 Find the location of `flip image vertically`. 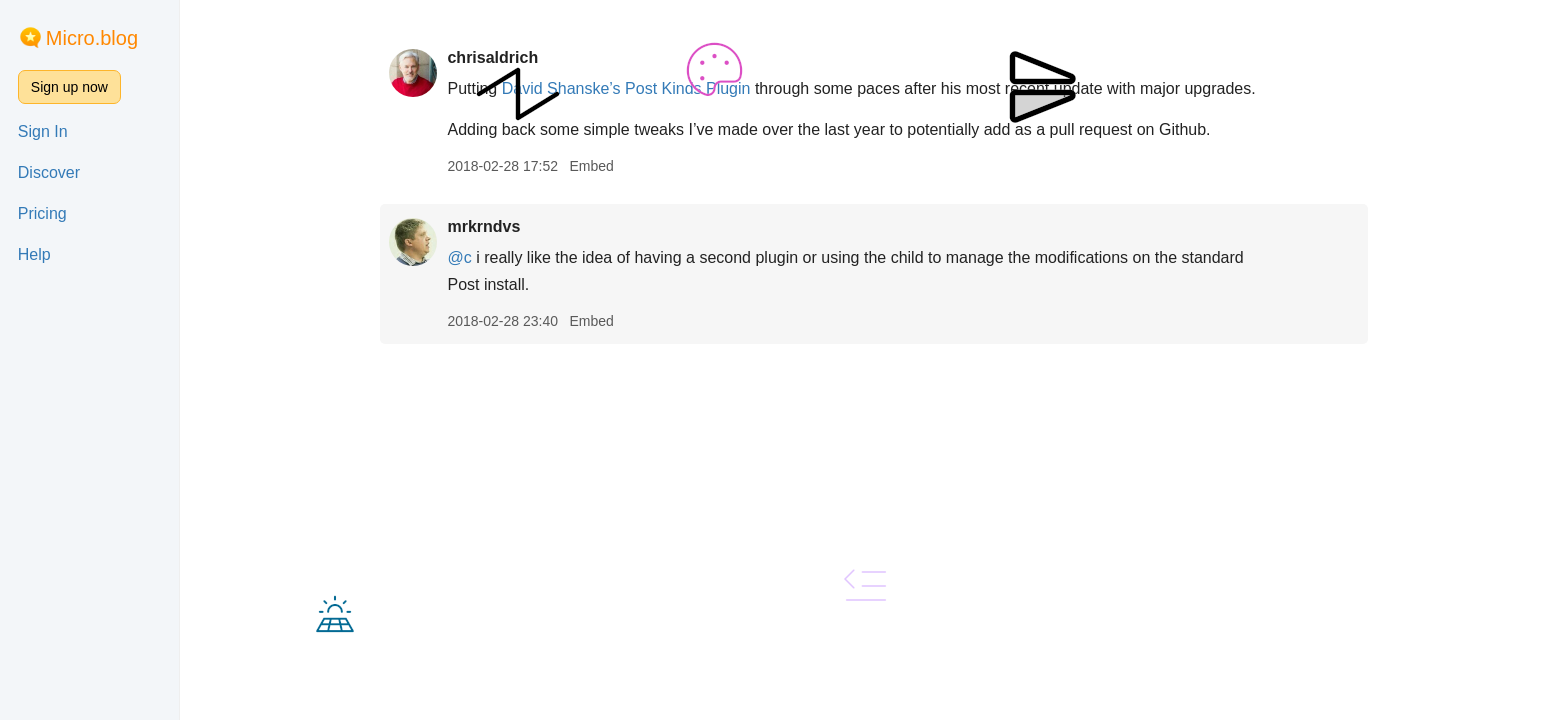

flip image vertically is located at coordinates (1040, 87).